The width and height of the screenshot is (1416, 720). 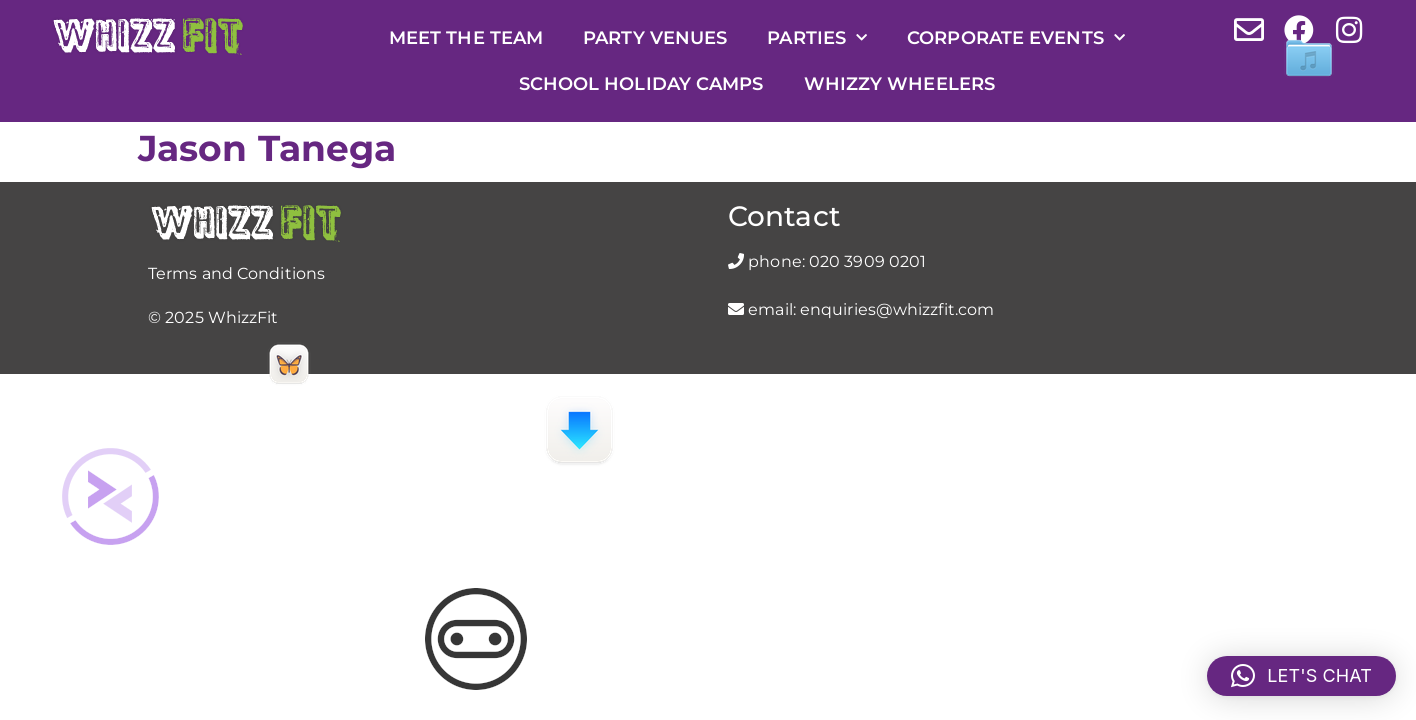 I want to click on open freemind mind-mapping application, so click(x=289, y=364).